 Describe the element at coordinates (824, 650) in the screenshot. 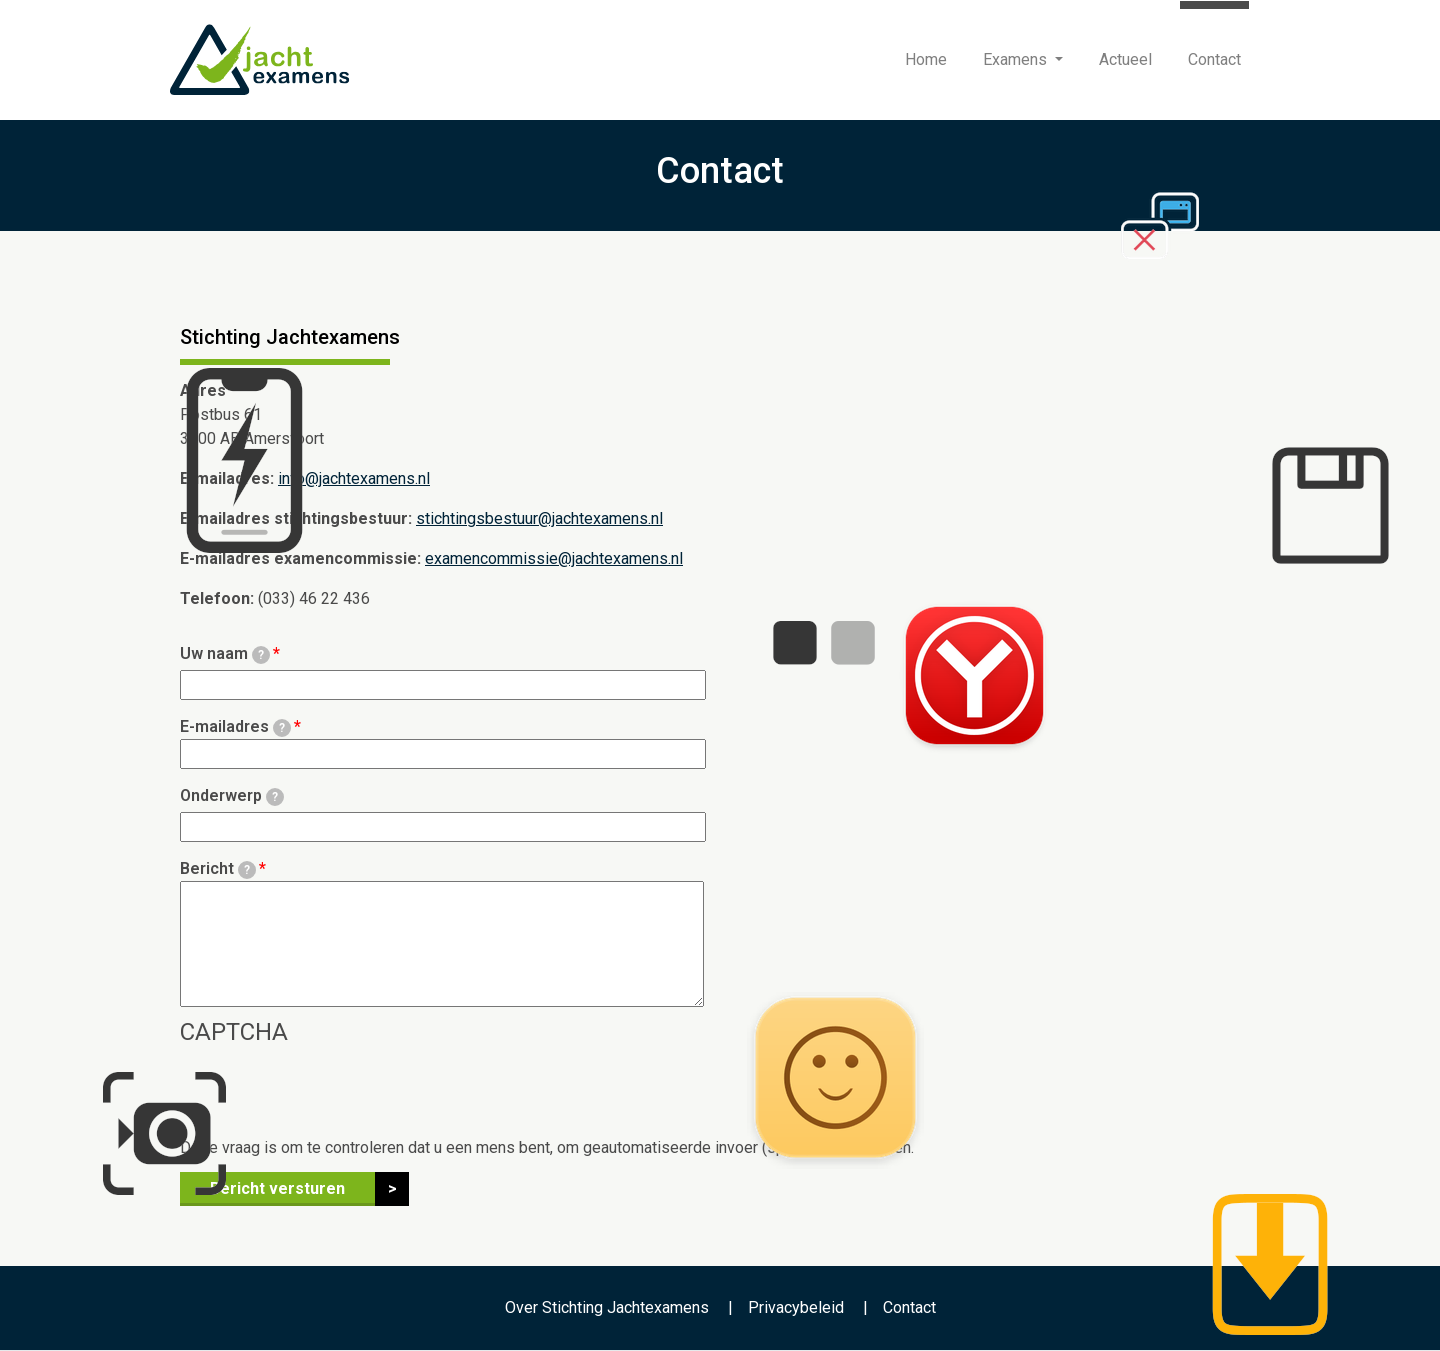

I see `view task list or to-do items` at that location.